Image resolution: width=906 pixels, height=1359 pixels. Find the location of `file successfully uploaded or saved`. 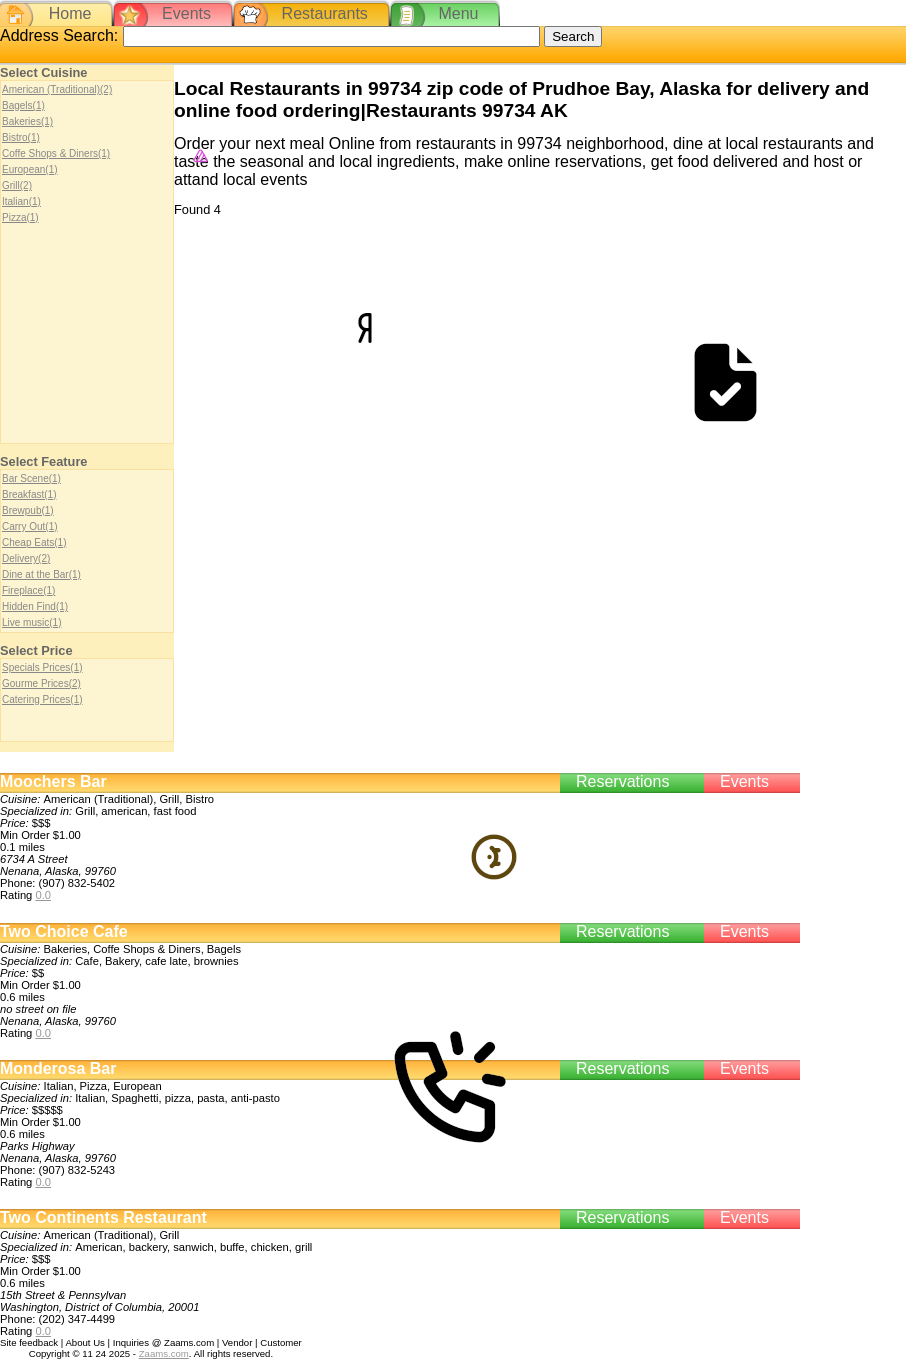

file successfully uploaded or saved is located at coordinates (725, 382).